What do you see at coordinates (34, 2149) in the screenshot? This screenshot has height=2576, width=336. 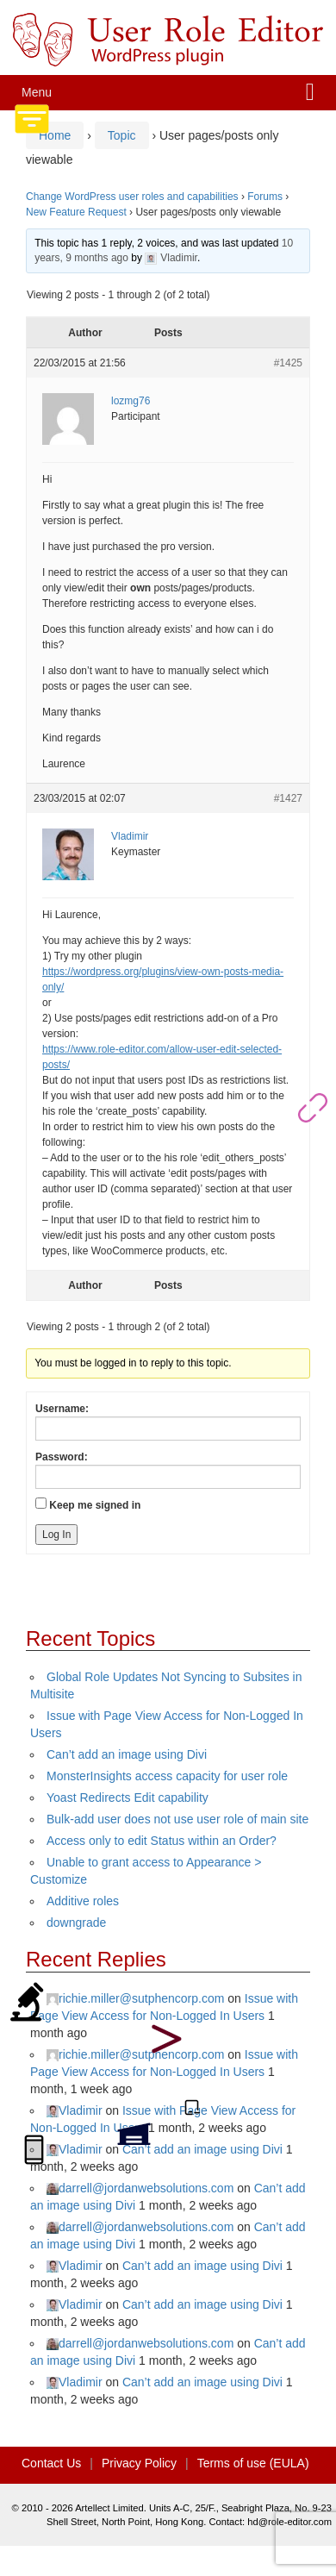 I see `switch to mobile view` at bounding box center [34, 2149].